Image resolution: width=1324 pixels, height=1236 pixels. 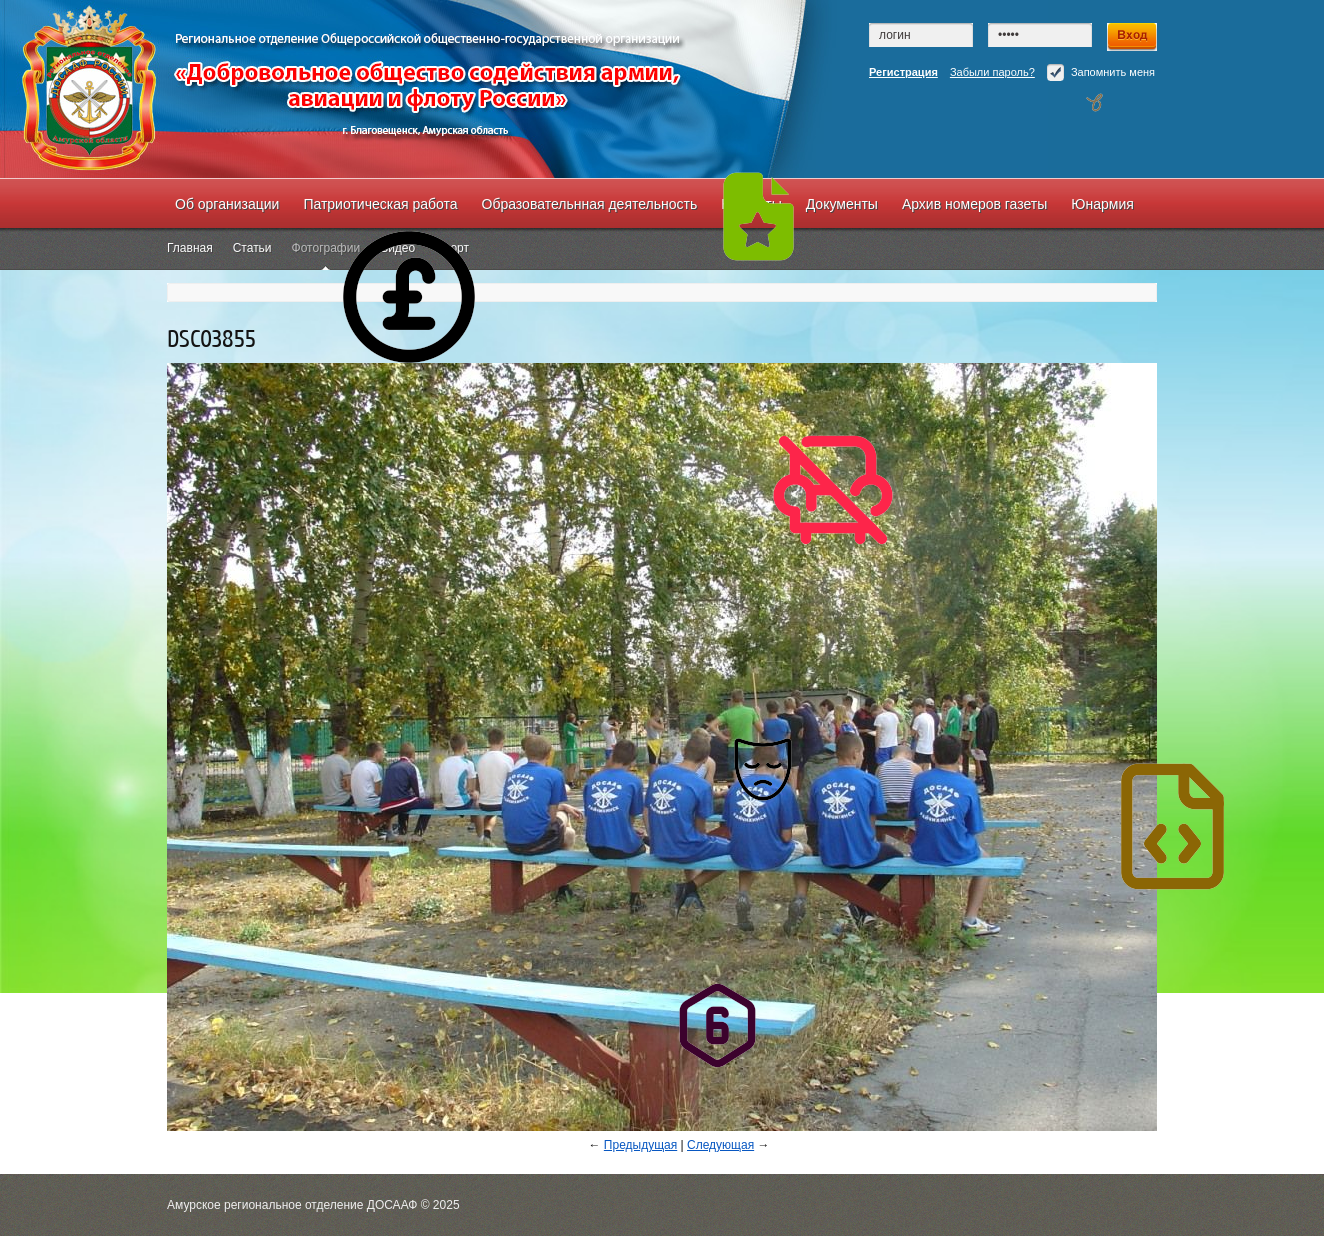 I want to click on open the Bunpo Japanese learning app, so click(x=1094, y=102).